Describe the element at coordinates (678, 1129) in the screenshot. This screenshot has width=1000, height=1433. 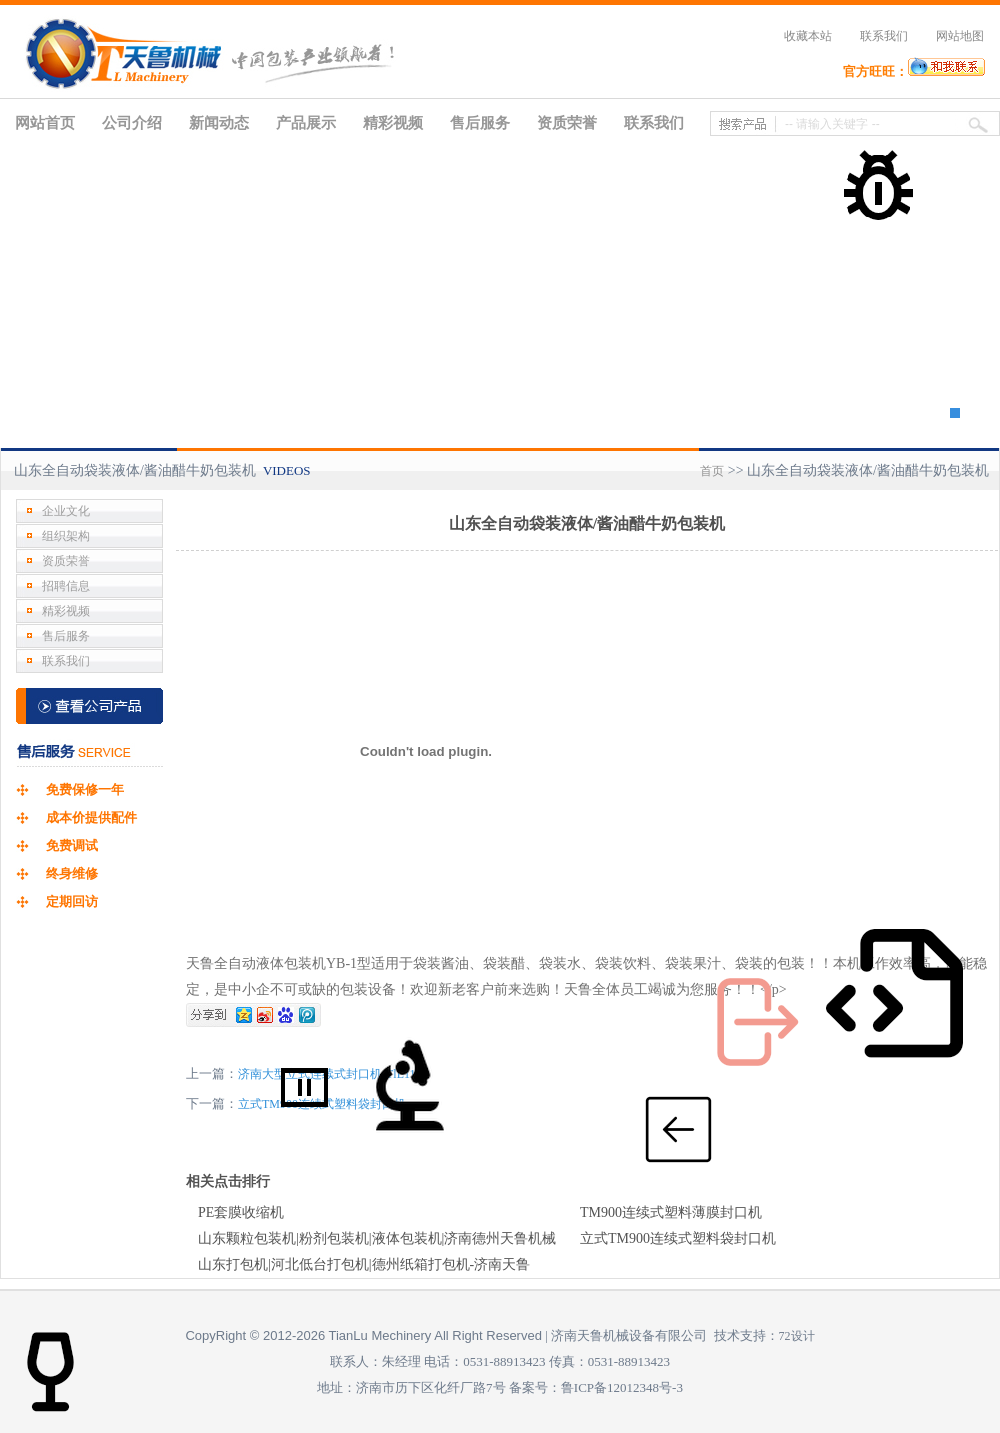
I see `go back to previous screen` at that location.